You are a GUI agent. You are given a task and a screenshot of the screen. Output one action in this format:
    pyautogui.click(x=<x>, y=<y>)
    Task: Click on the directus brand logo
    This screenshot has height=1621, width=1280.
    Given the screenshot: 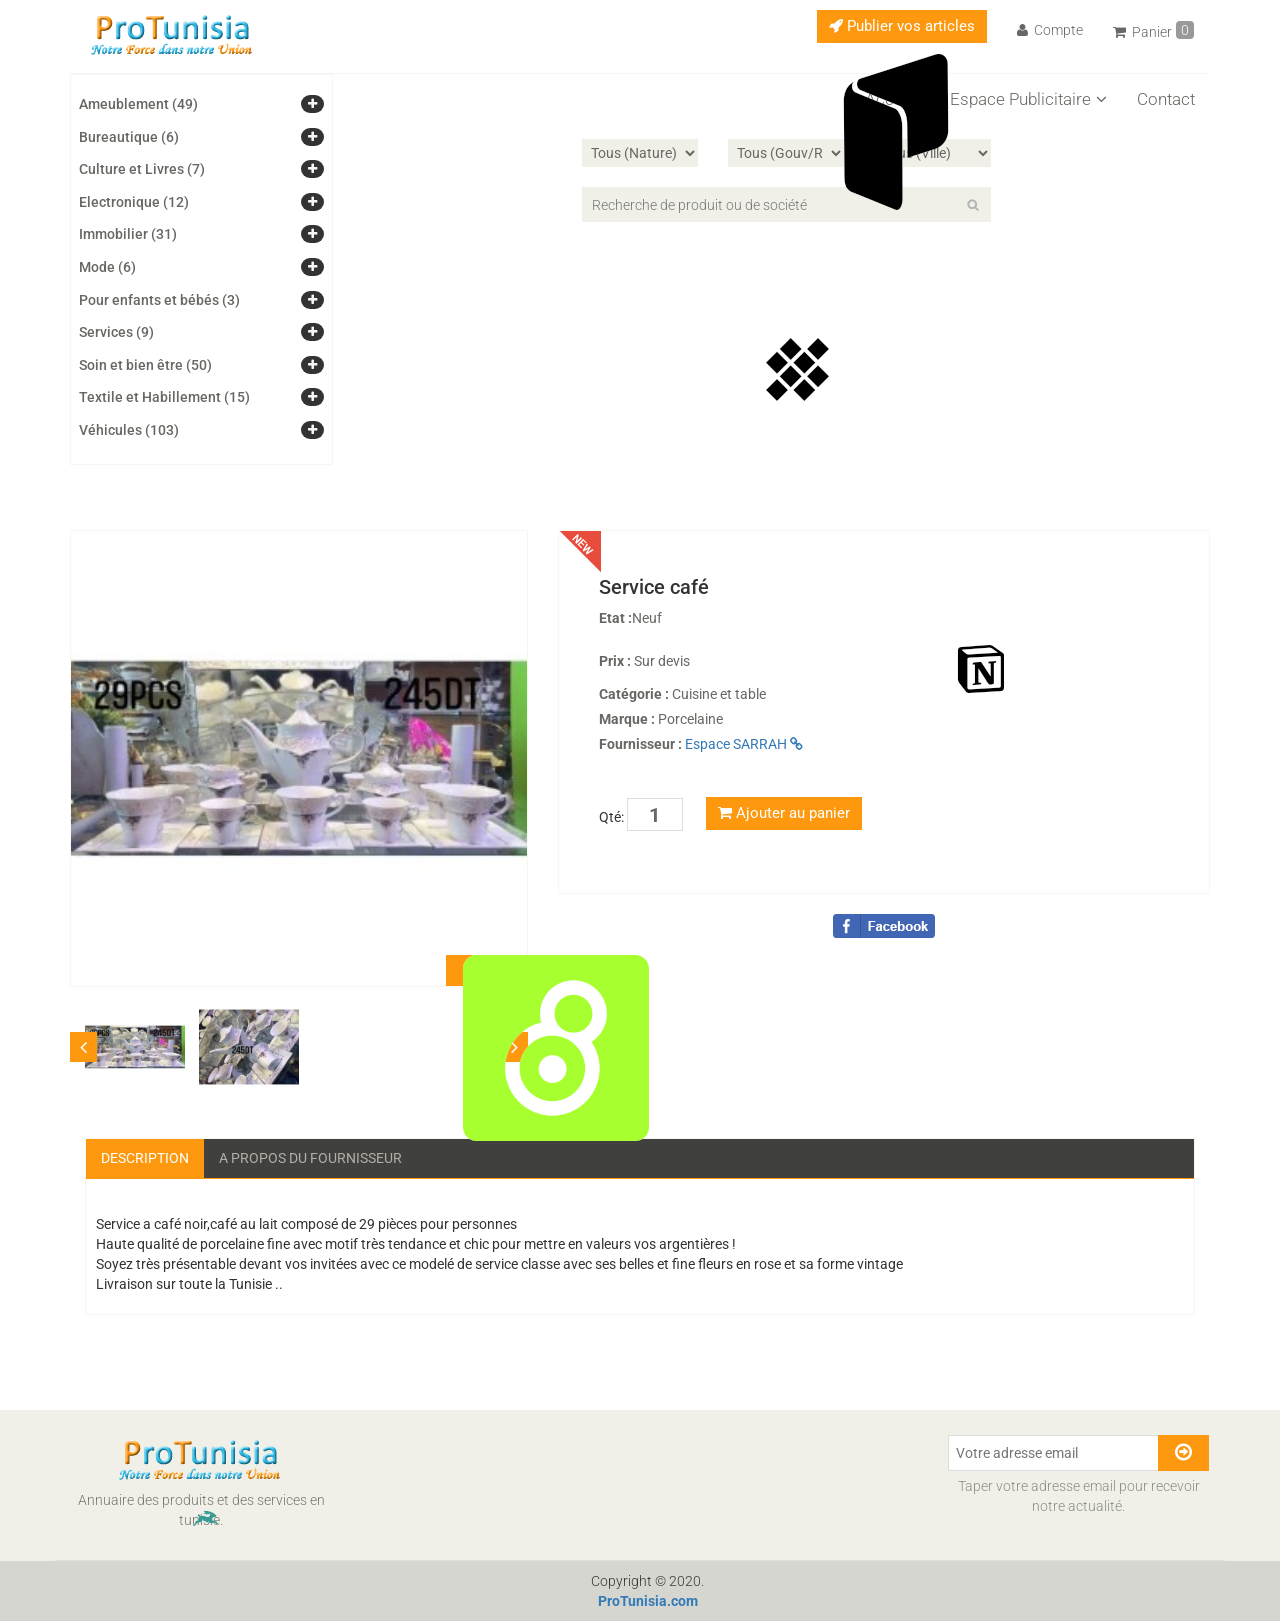 What is the action you would take?
    pyautogui.click(x=205, y=1518)
    